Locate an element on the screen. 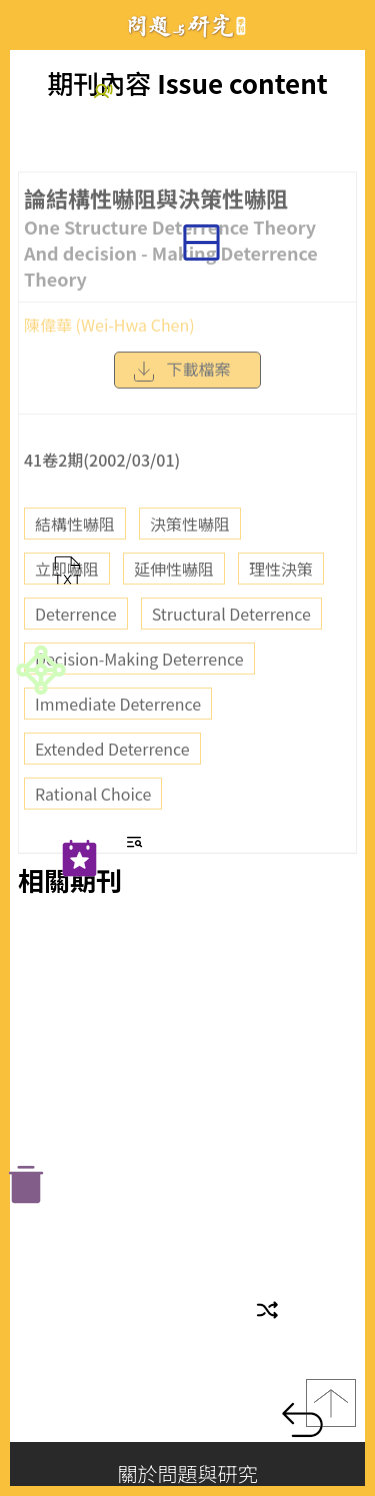 Image resolution: width=375 pixels, height=1496 pixels. open a text file is located at coordinates (67, 571).